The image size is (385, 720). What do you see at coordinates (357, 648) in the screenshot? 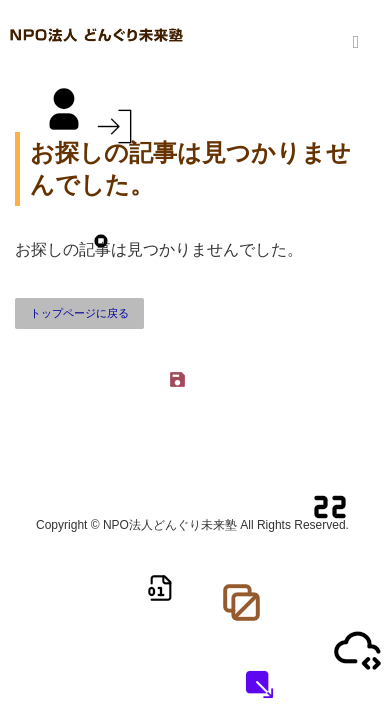
I see `access cloud-based code or development tools` at bounding box center [357, 648].